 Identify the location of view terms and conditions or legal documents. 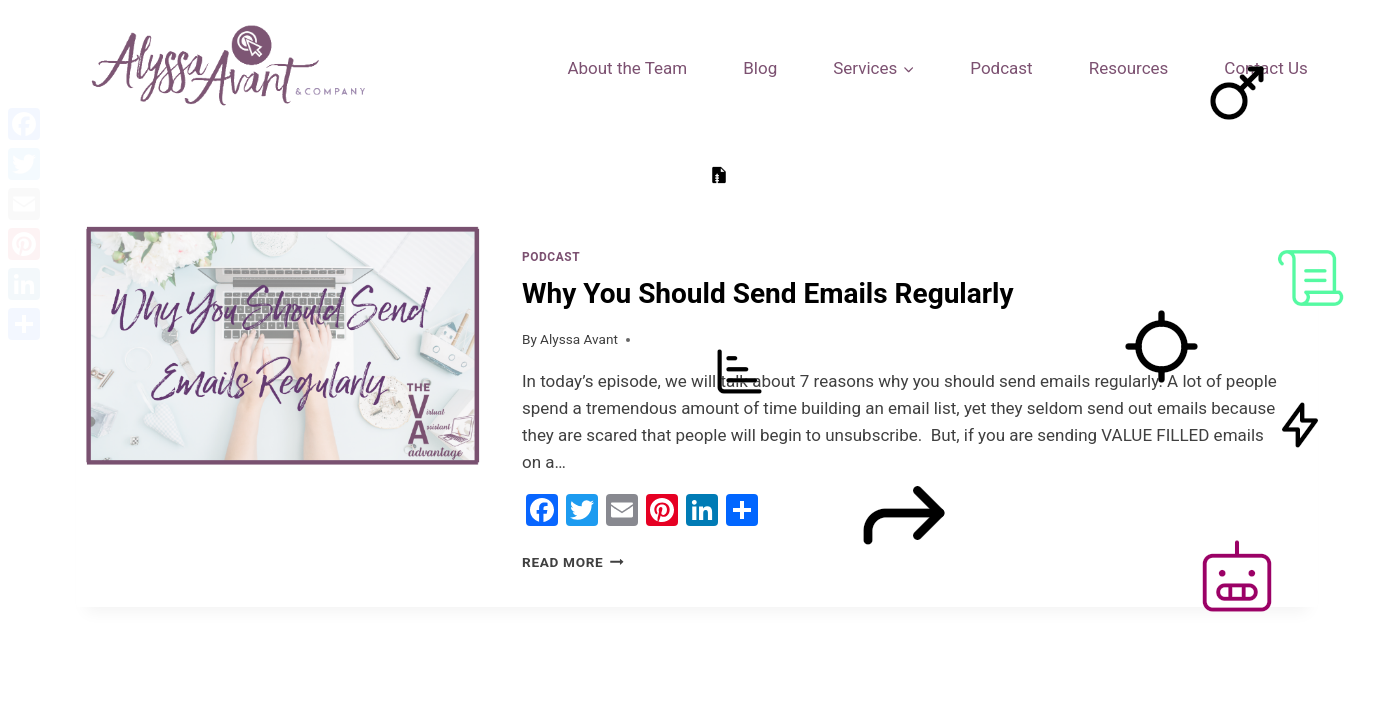
(1313, 278).